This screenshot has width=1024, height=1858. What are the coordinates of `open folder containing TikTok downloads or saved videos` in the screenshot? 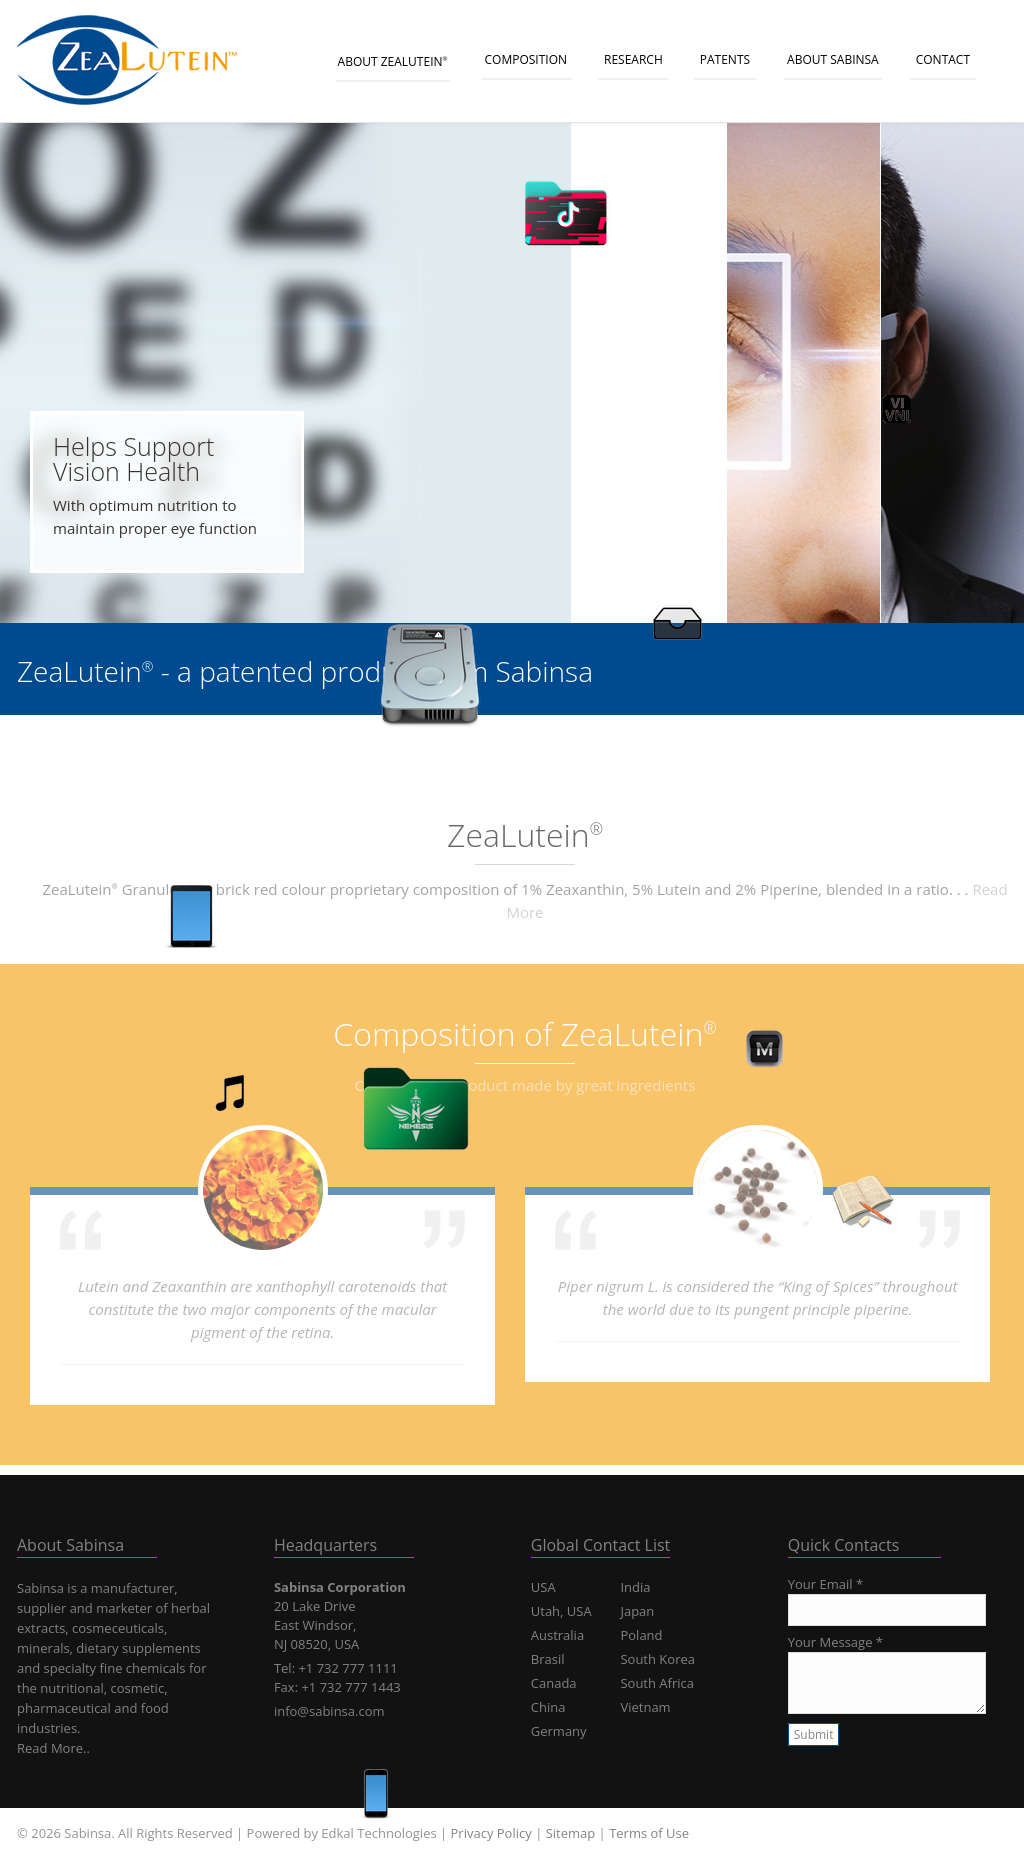 It's located at (565, 215).